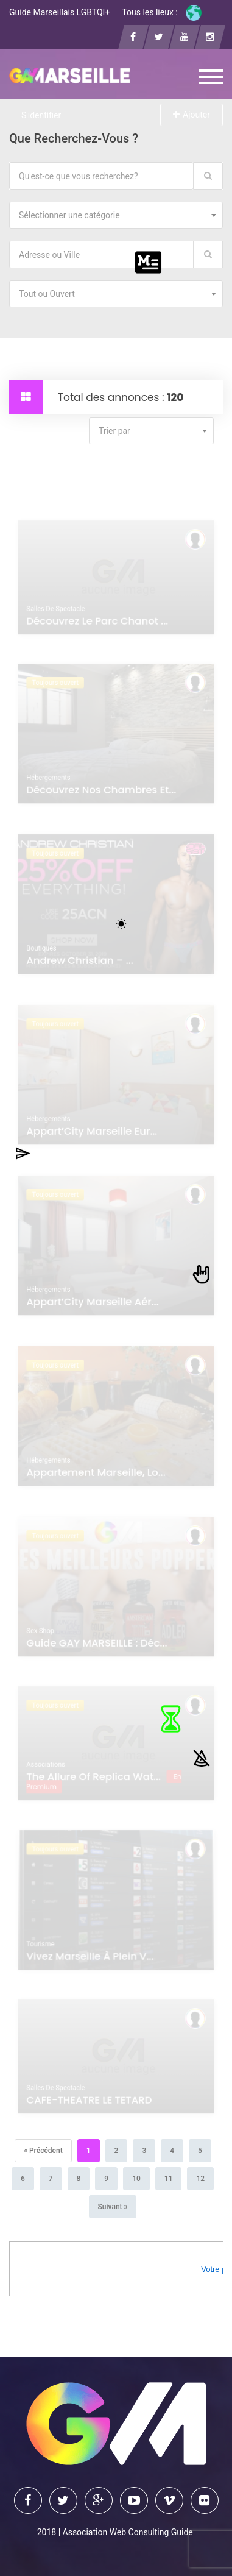 The height and width of the screenshot is (2576, 232). I want to click on indicates pizza is unavailable or sold out, so click(202, 1758).